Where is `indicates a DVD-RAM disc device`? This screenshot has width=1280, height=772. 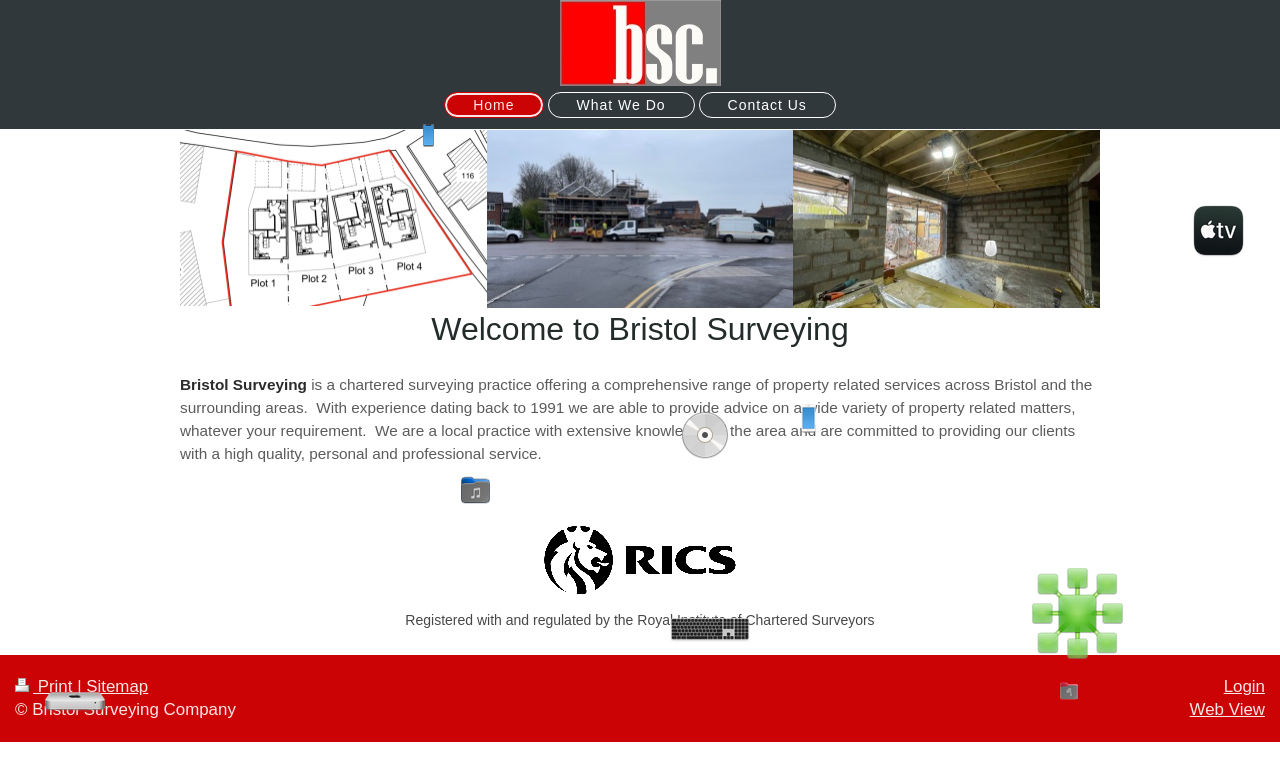
indicates a DVD-RAM disc device is located at coordinates (705, 435).